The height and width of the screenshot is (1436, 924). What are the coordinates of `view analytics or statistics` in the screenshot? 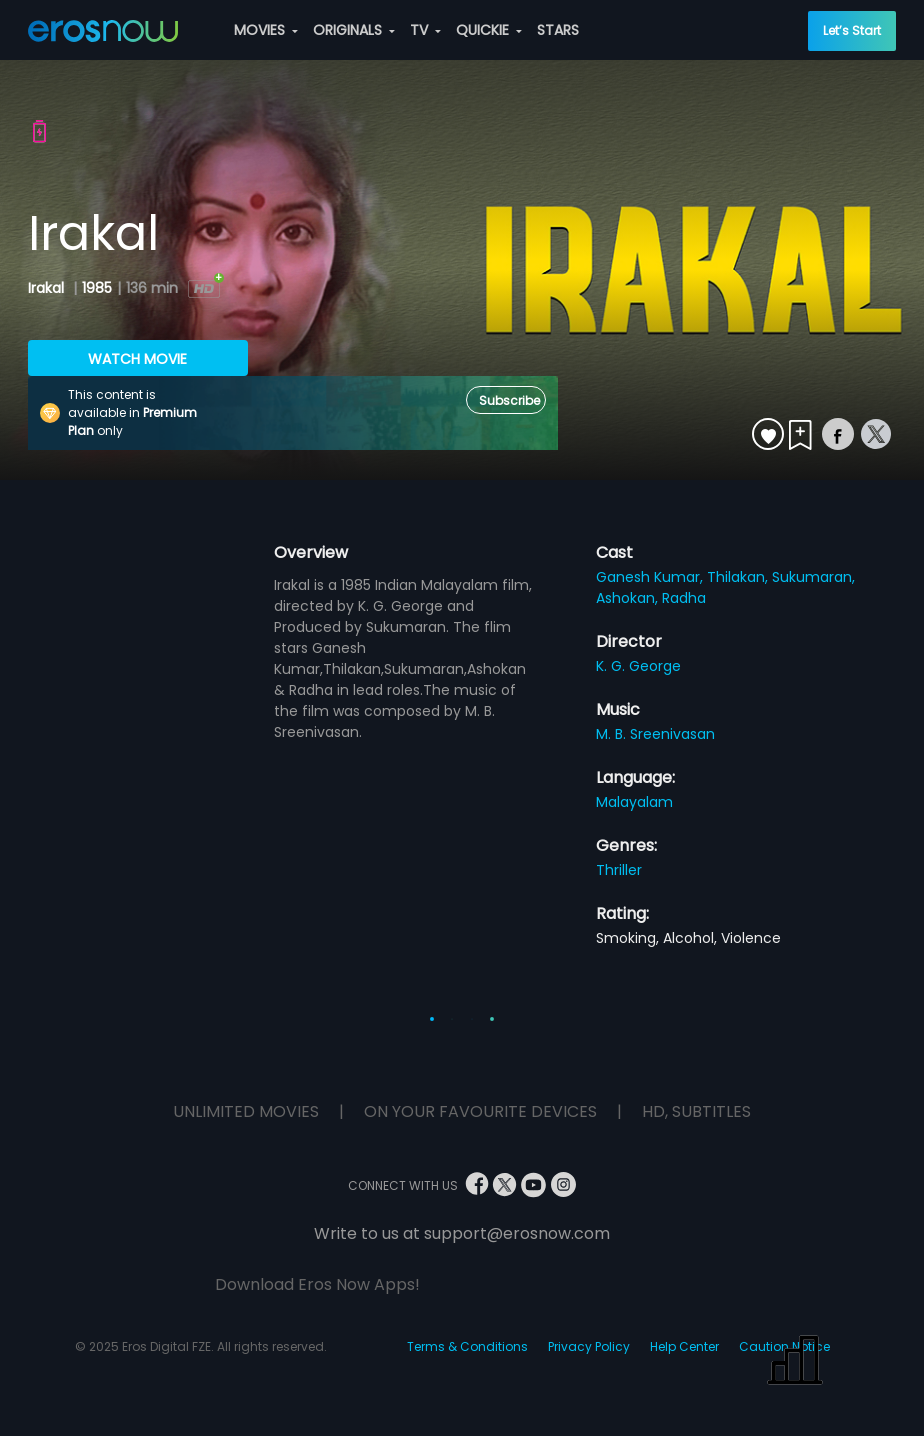 It's located at (795, 1361).